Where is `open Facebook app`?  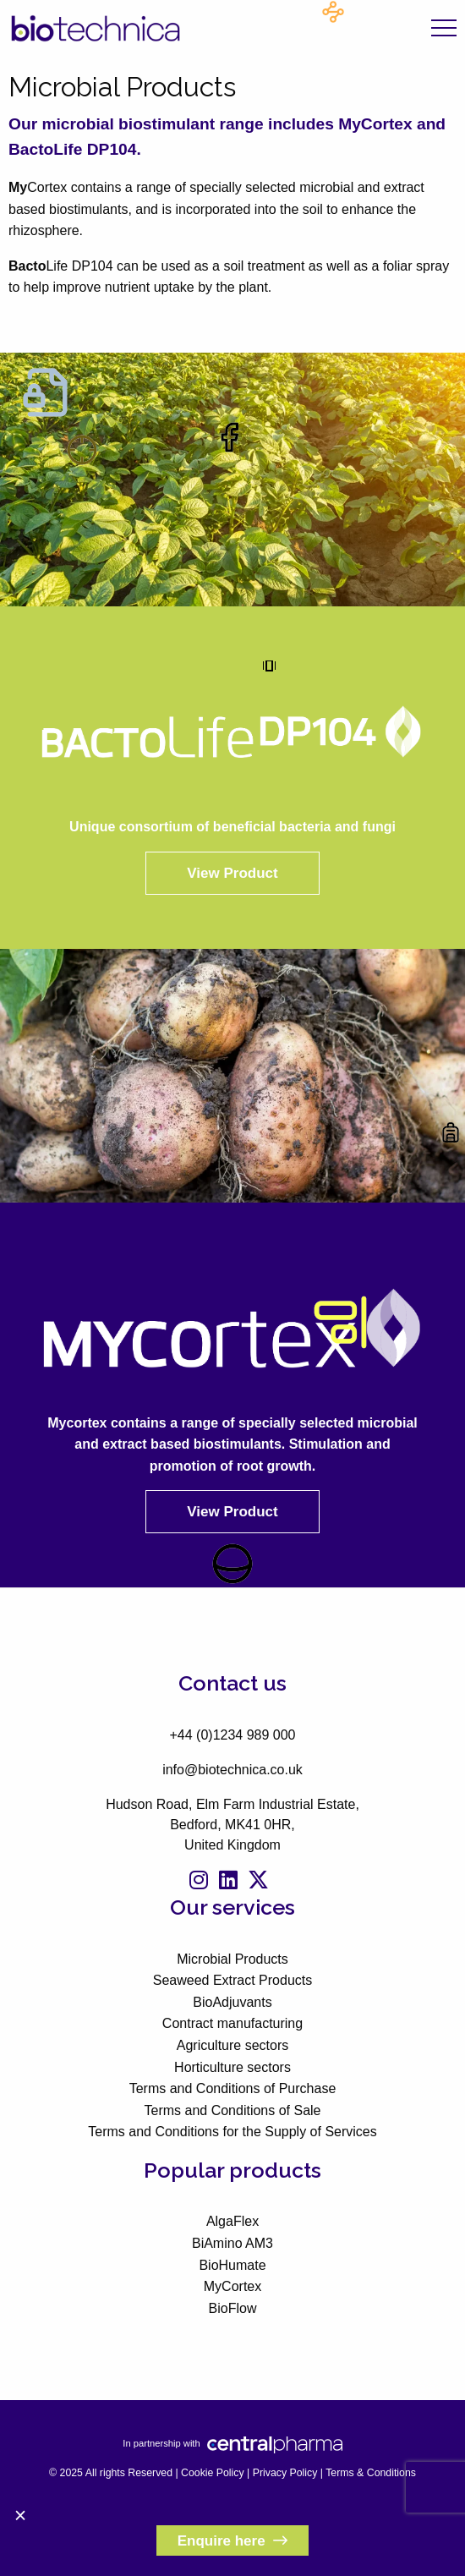
open Facebook app is located at coordinates (229, 437).